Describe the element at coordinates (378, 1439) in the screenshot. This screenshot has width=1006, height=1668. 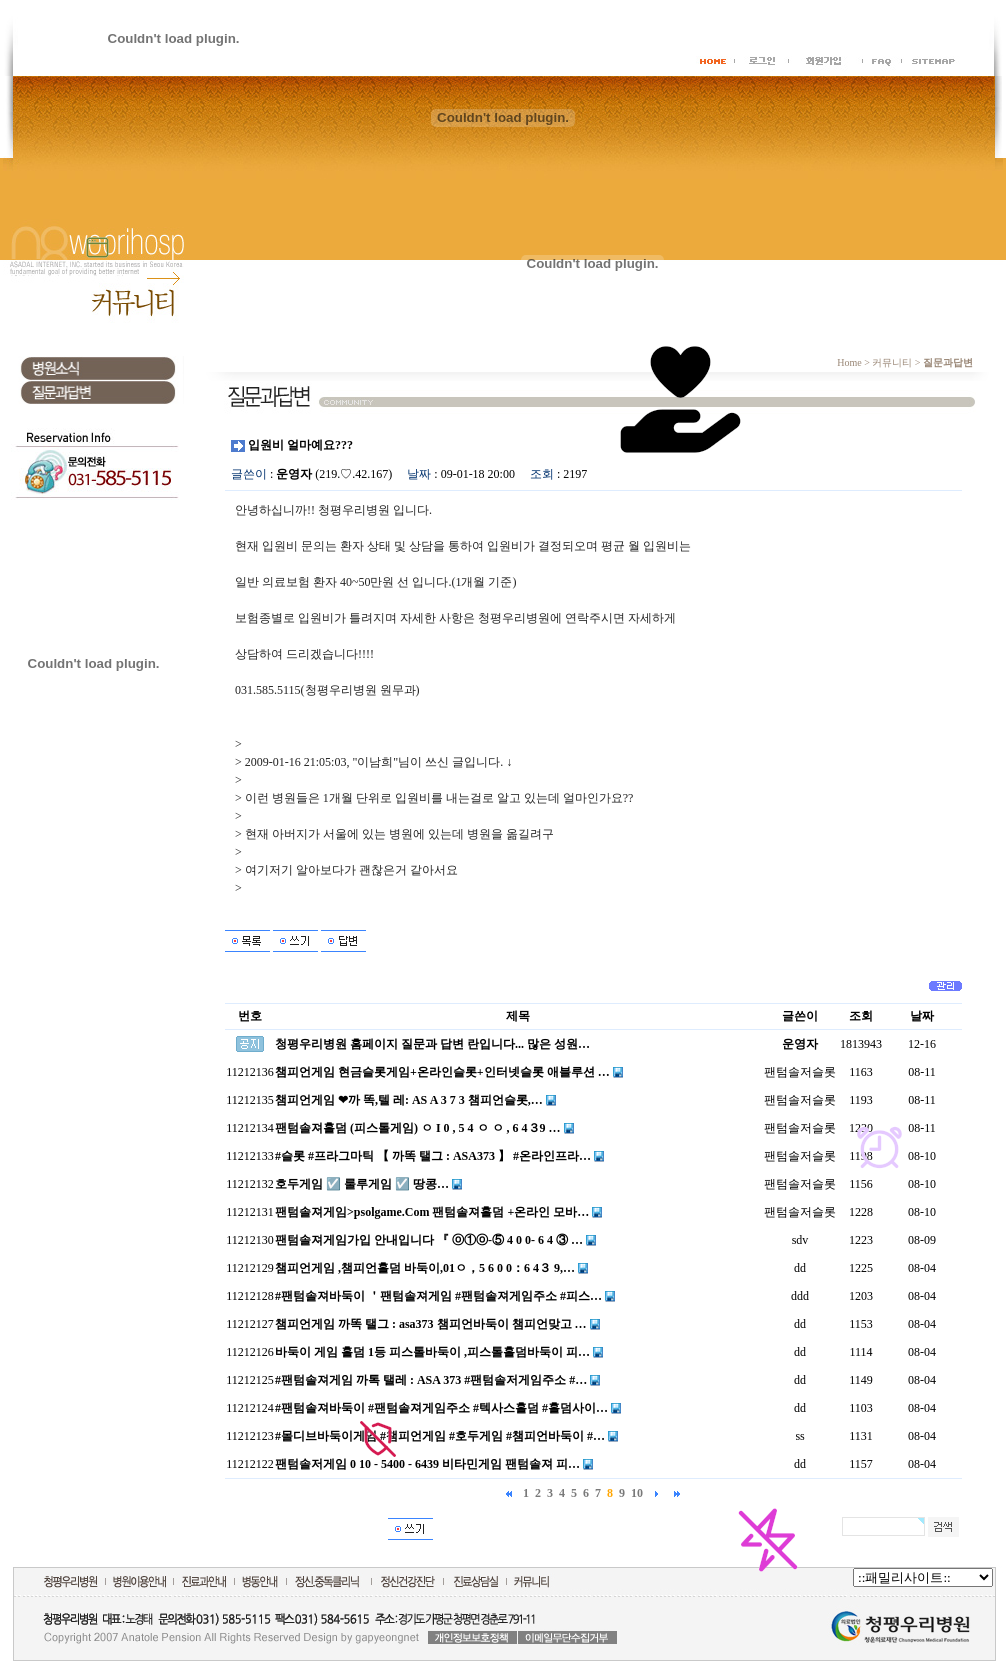
I see `security or protection is disabled` at that location.